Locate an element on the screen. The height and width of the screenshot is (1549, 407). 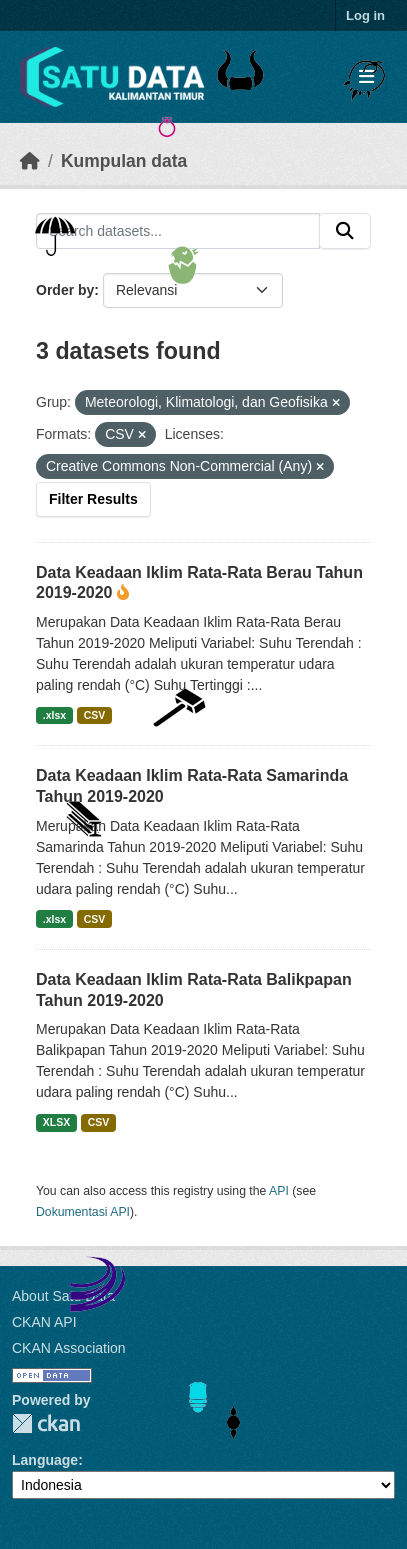
indicates a wind or air-based attack ability is located at coordinates (97, 1284).